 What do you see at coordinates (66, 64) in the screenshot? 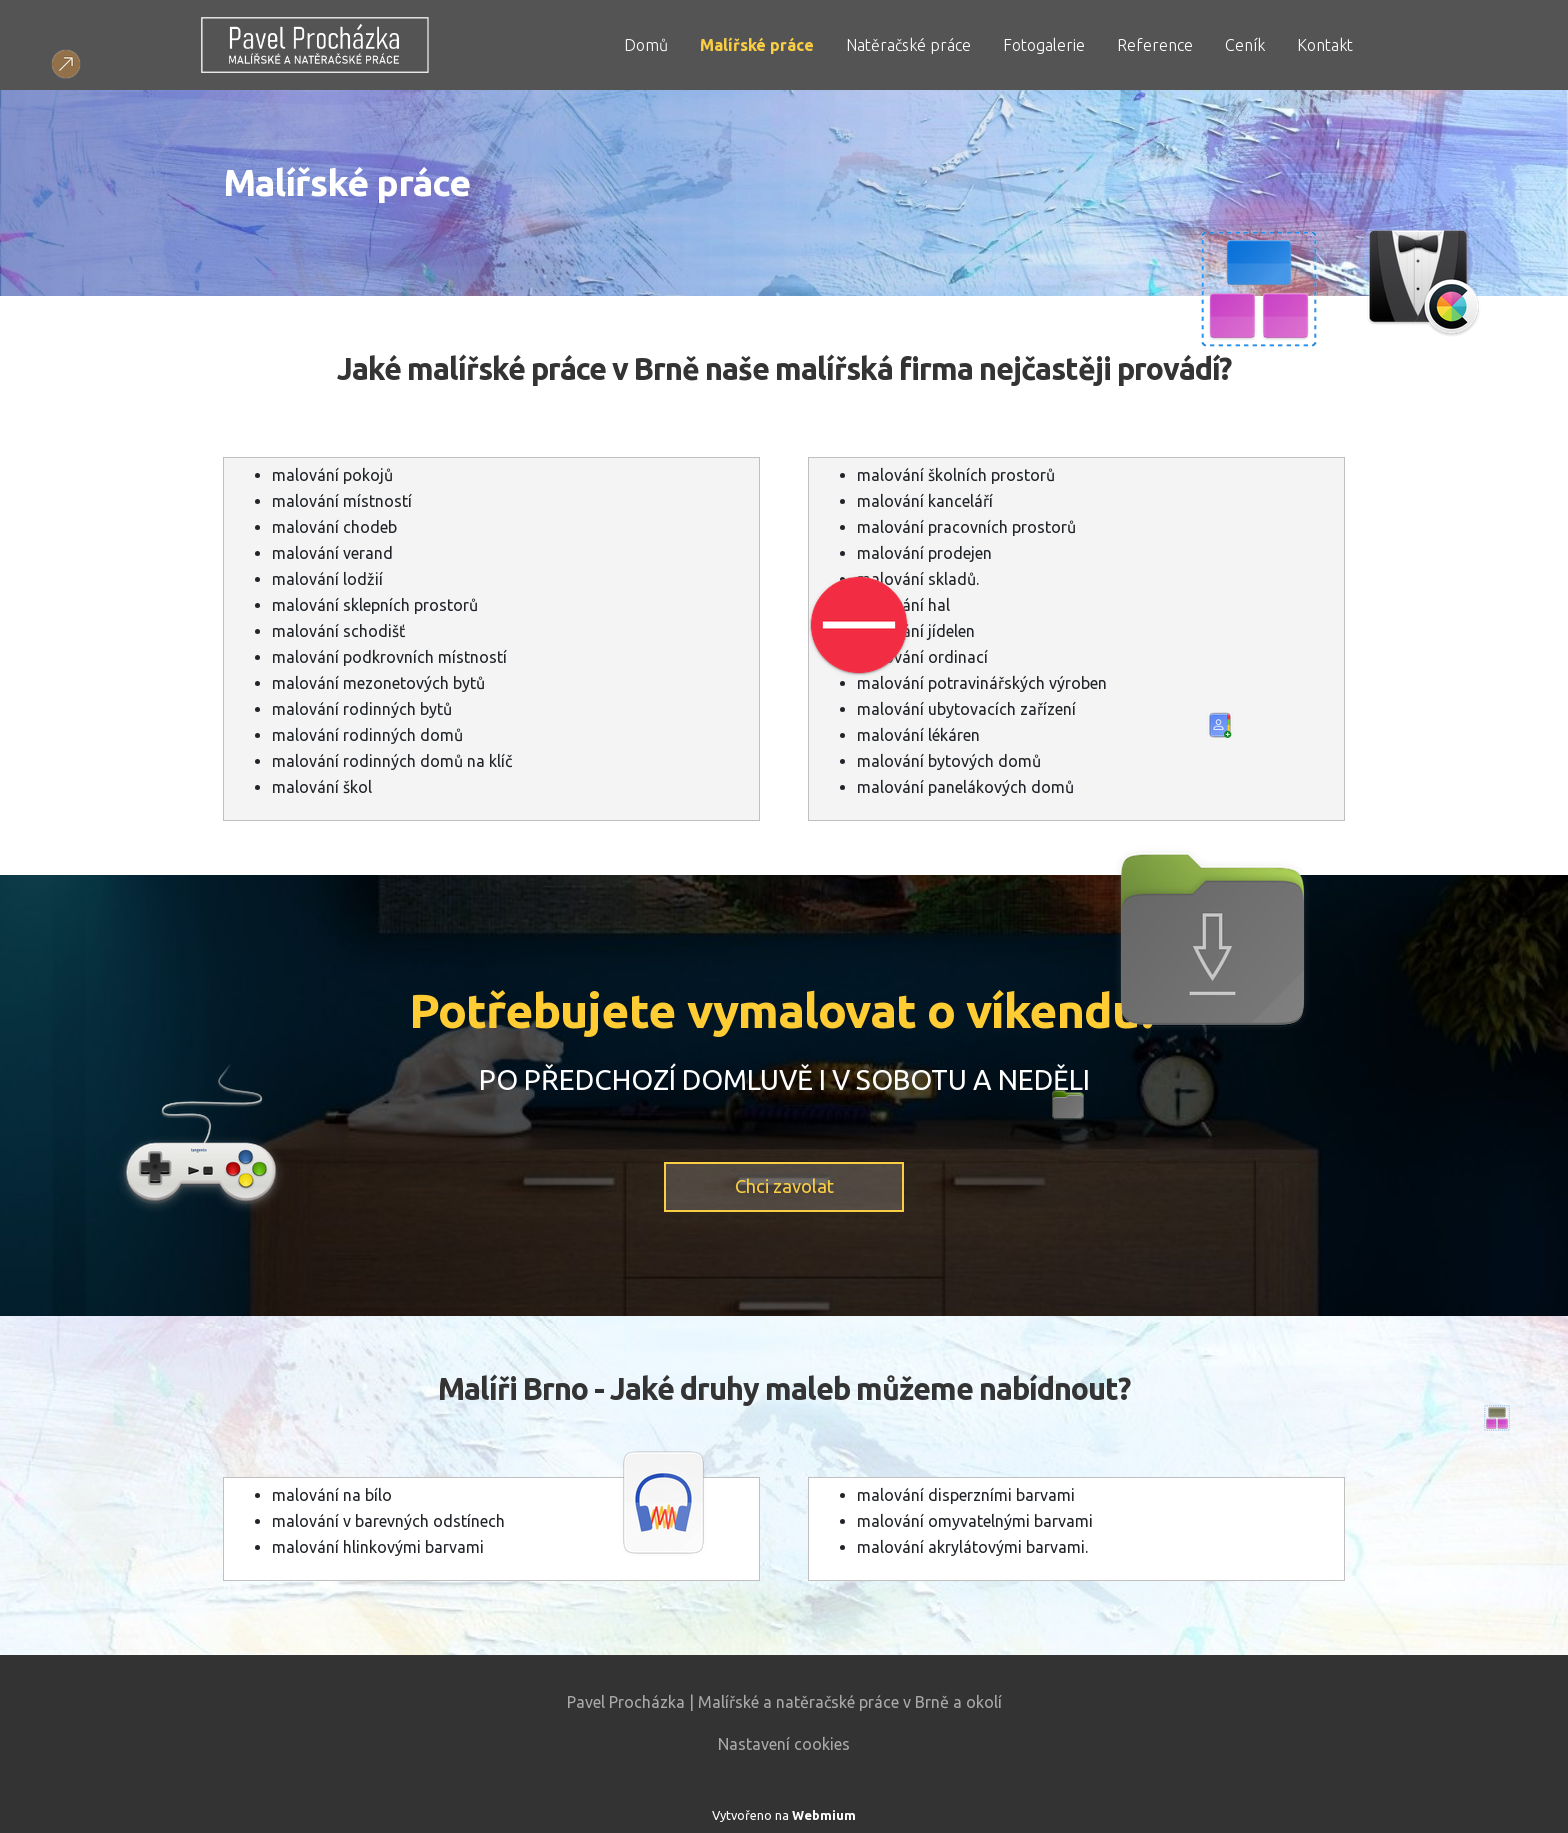
I see `indicates a symbolic link or shortcut to another file` at bounding box center [66, 64].